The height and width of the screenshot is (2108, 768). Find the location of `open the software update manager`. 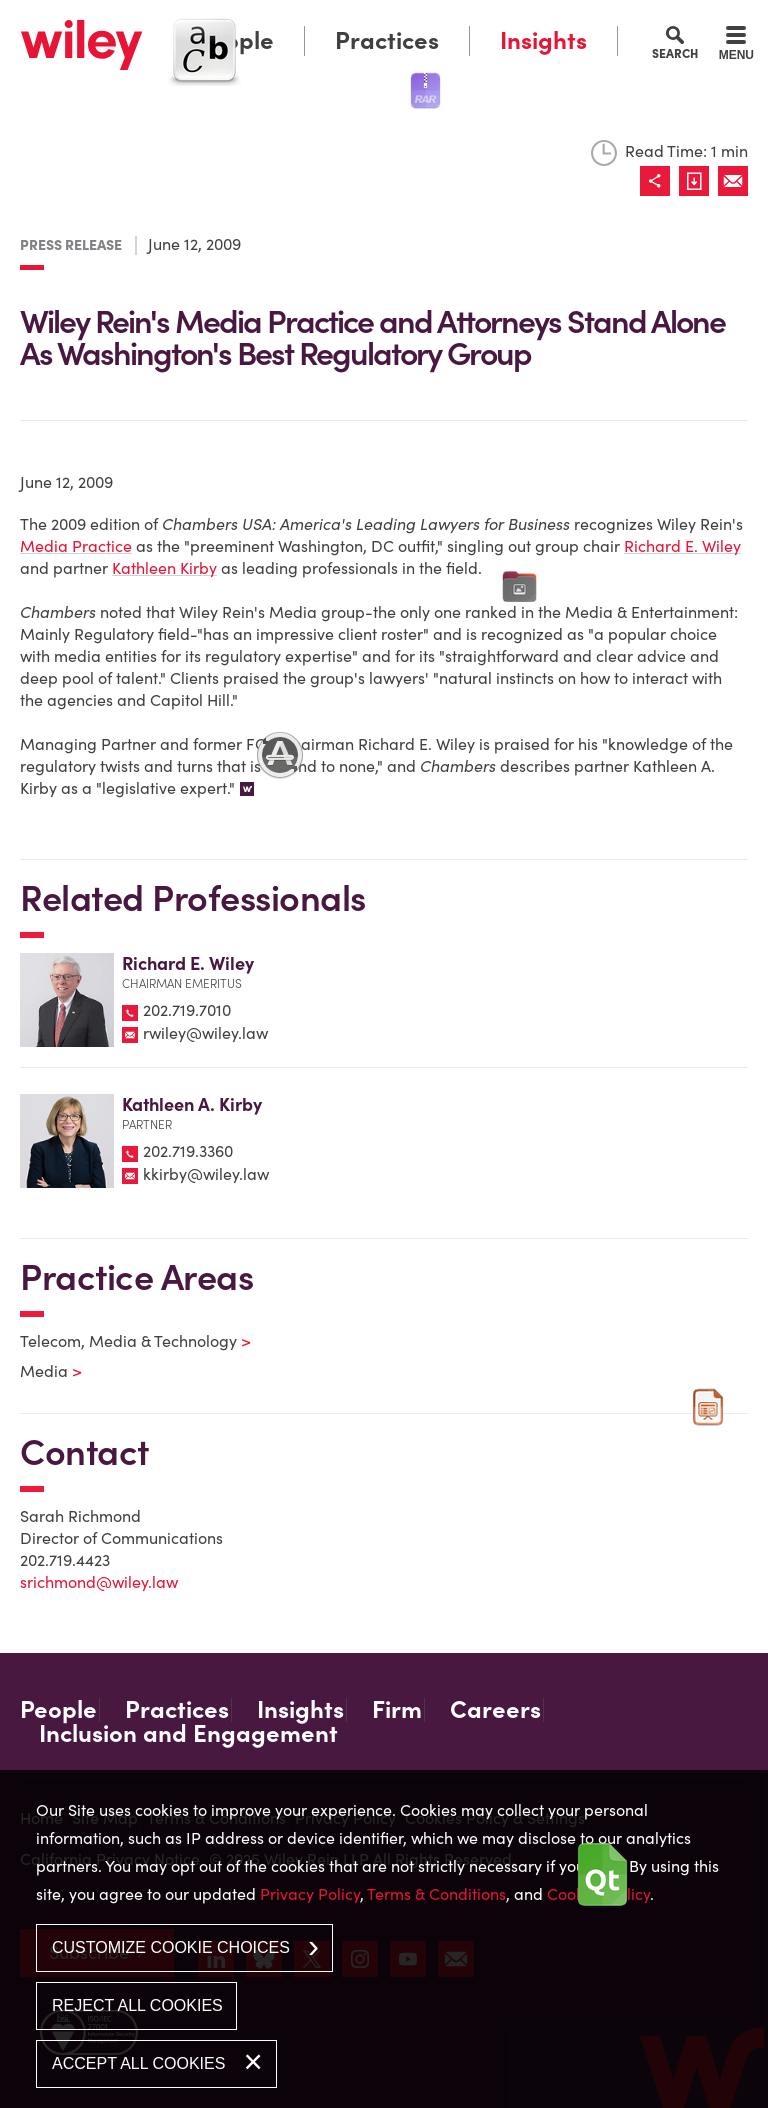

open the software update manager is located at coordinates (280, 755).